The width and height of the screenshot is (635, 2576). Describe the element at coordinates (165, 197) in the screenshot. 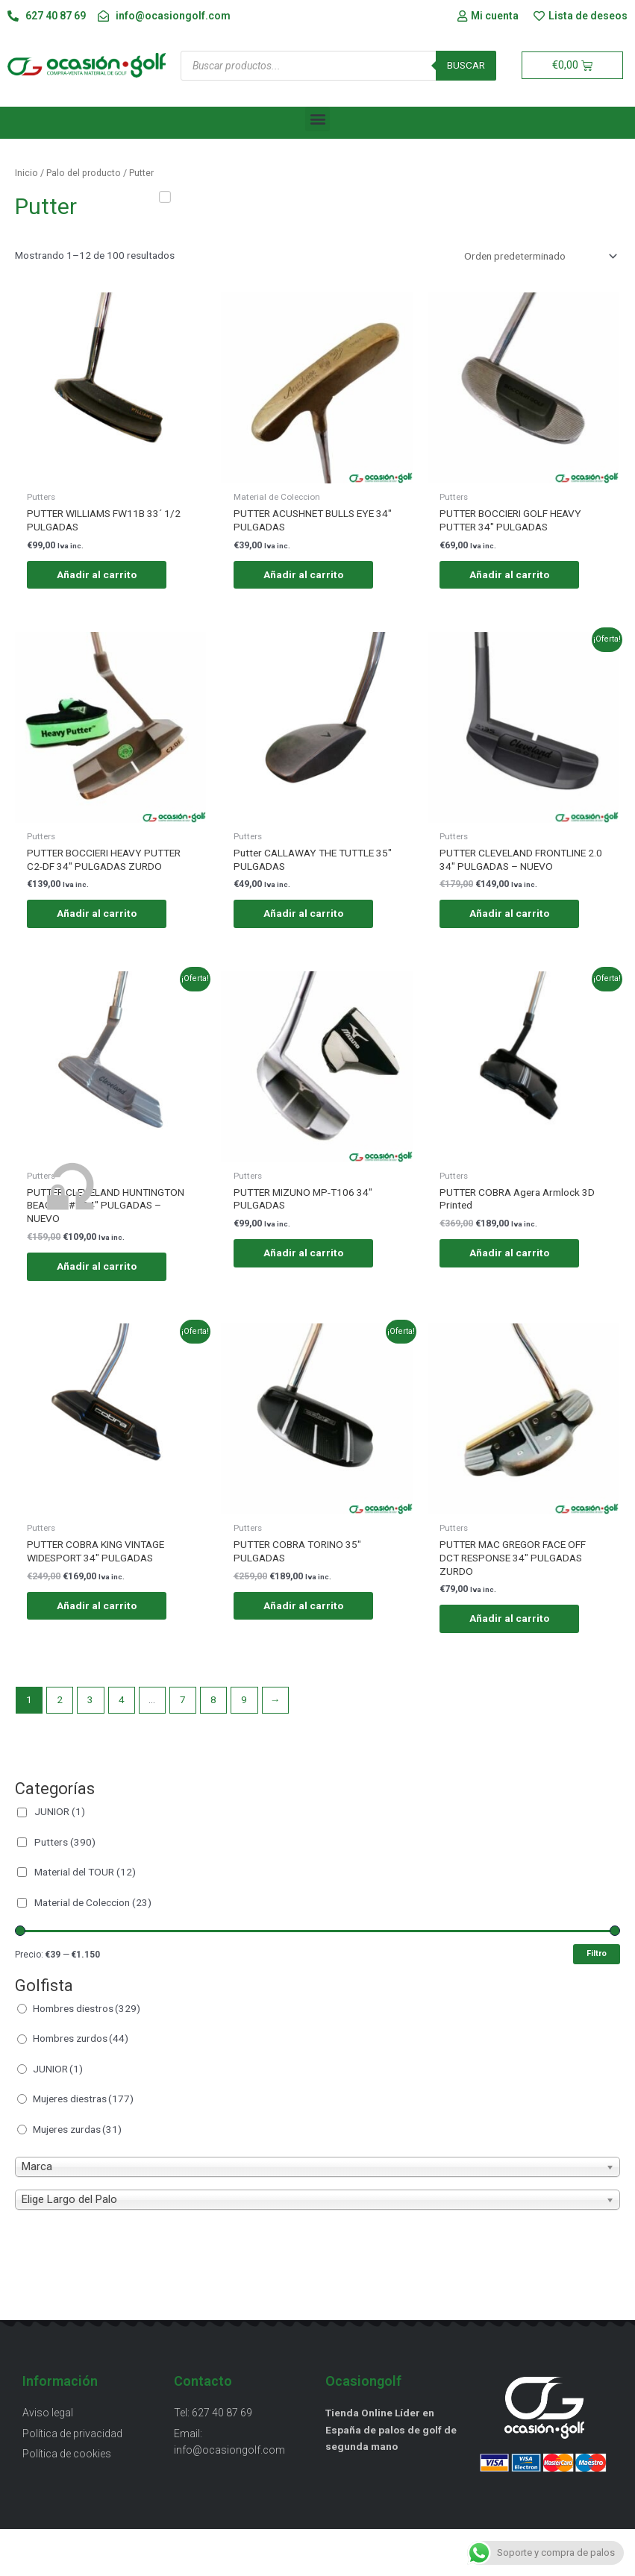

I see `unchecked checkbox state` at that location.